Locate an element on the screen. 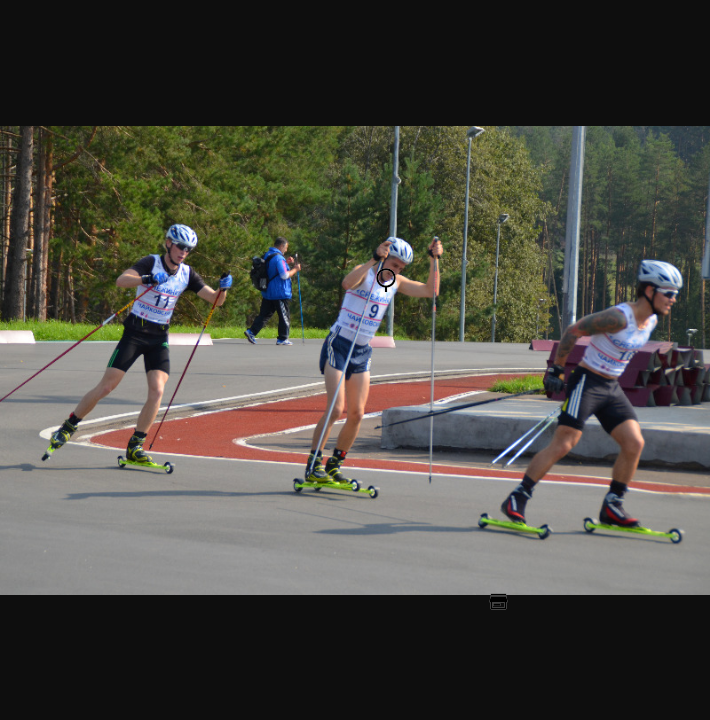 Image resolution: width=710 pixels, height=720 pixels. access the store or shop section is located at coordinates (498, 601).